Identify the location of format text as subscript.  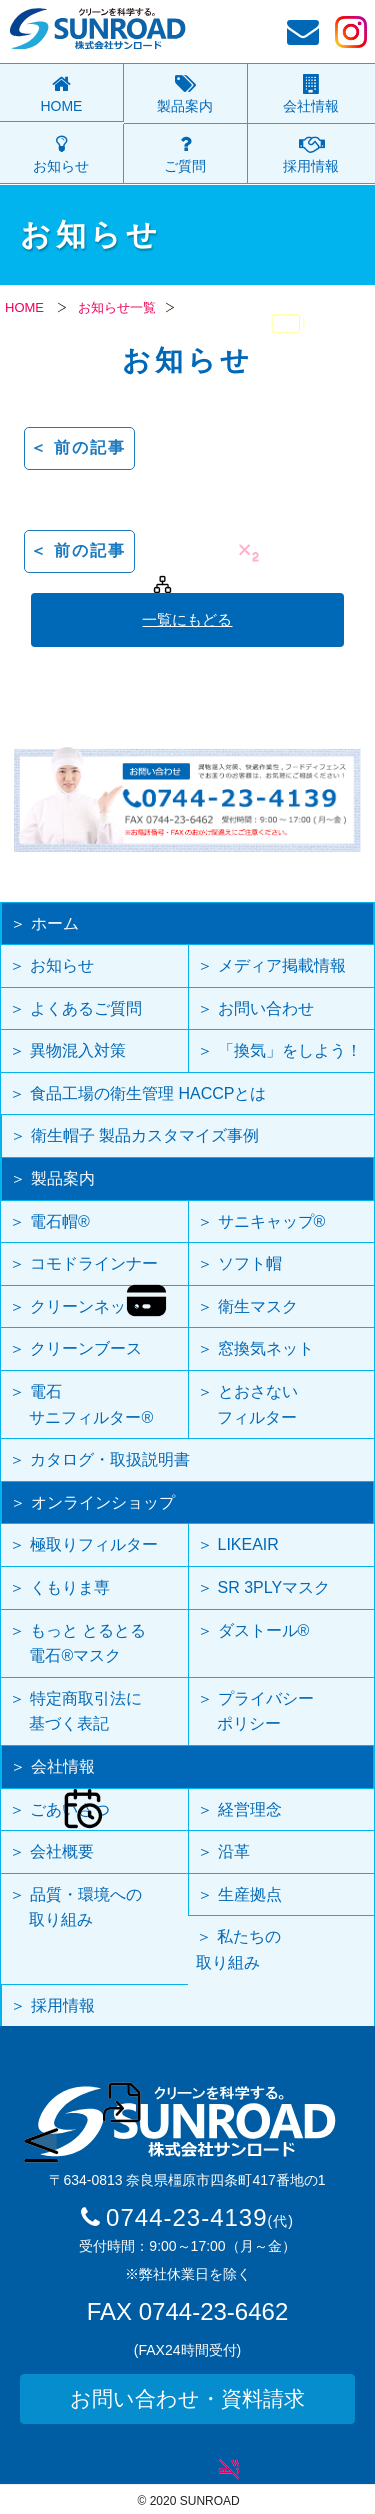
(249, 553).